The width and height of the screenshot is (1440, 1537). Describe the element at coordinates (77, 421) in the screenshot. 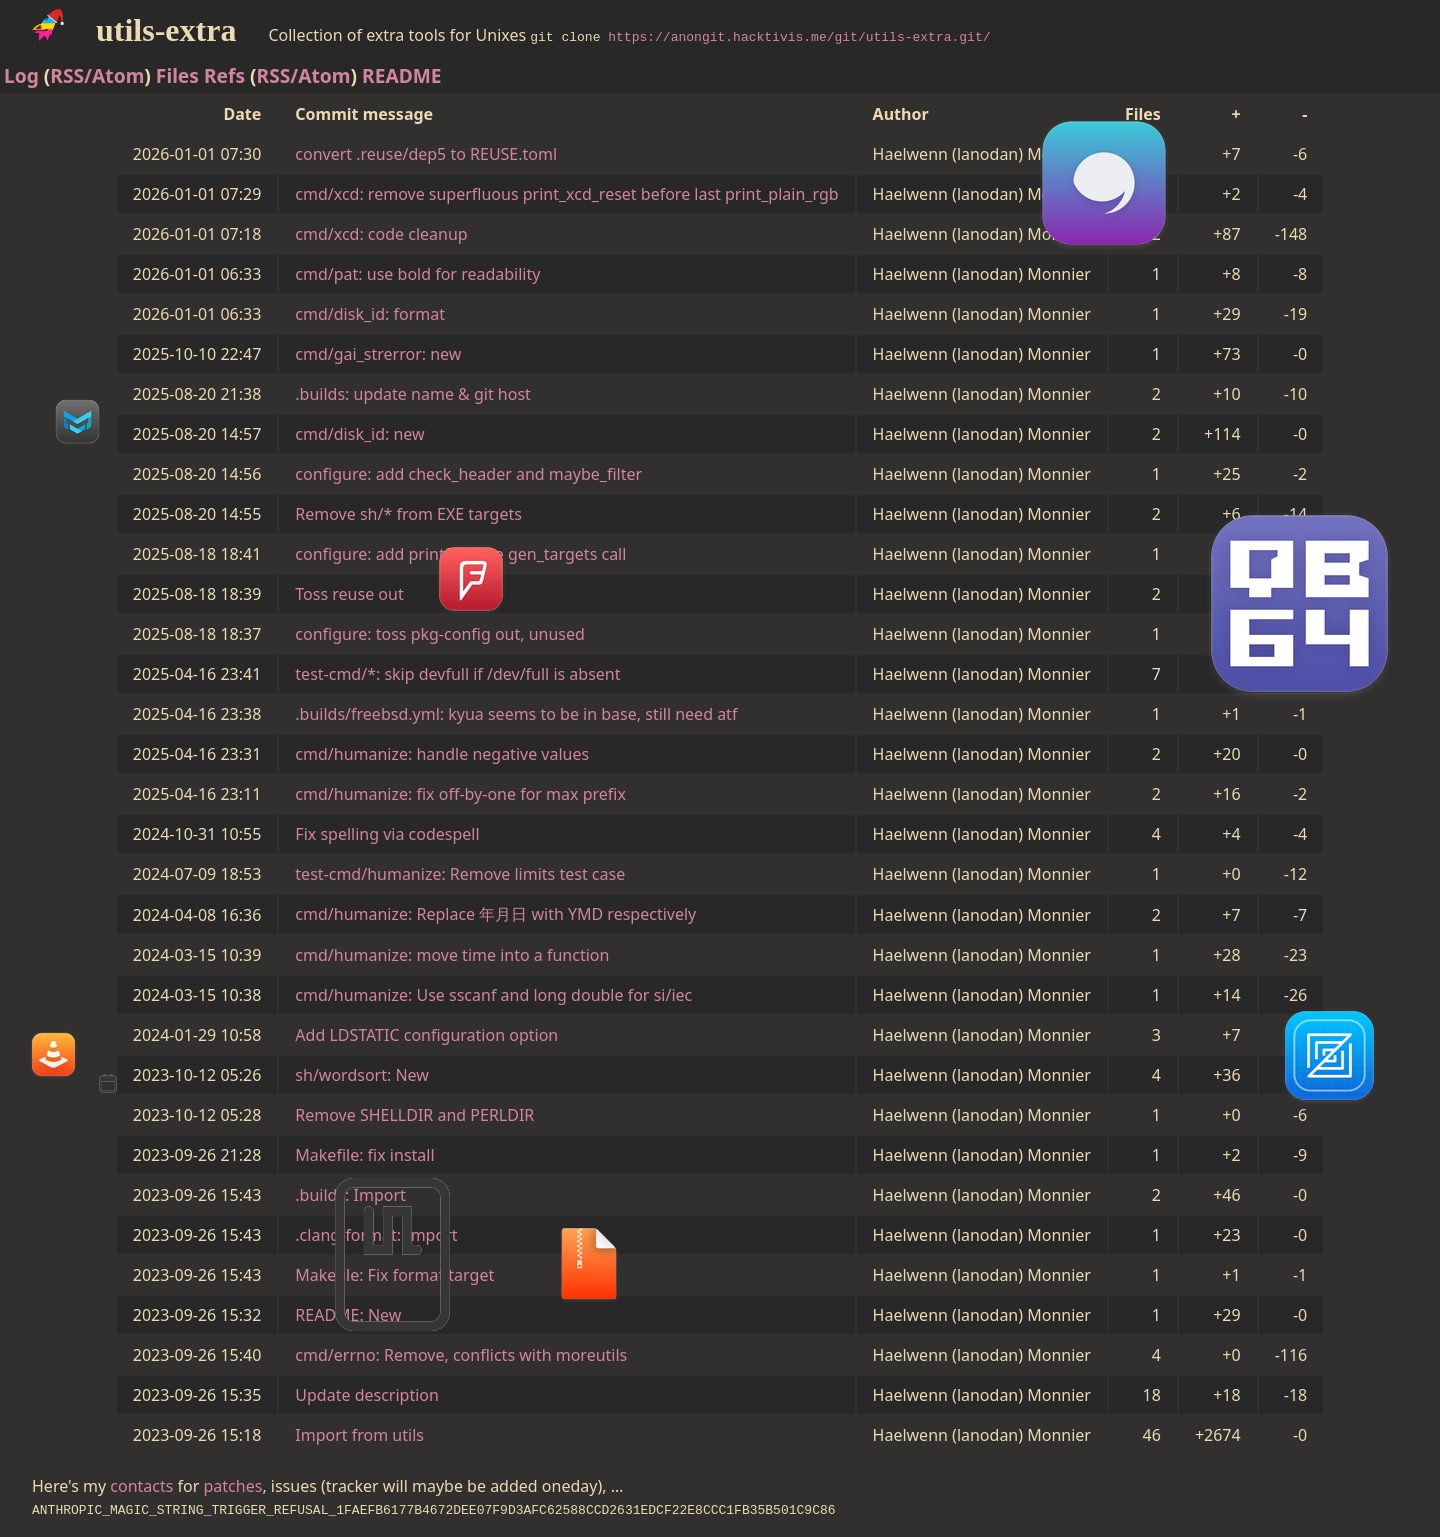

I see `open marktext markdown editor` at that location.